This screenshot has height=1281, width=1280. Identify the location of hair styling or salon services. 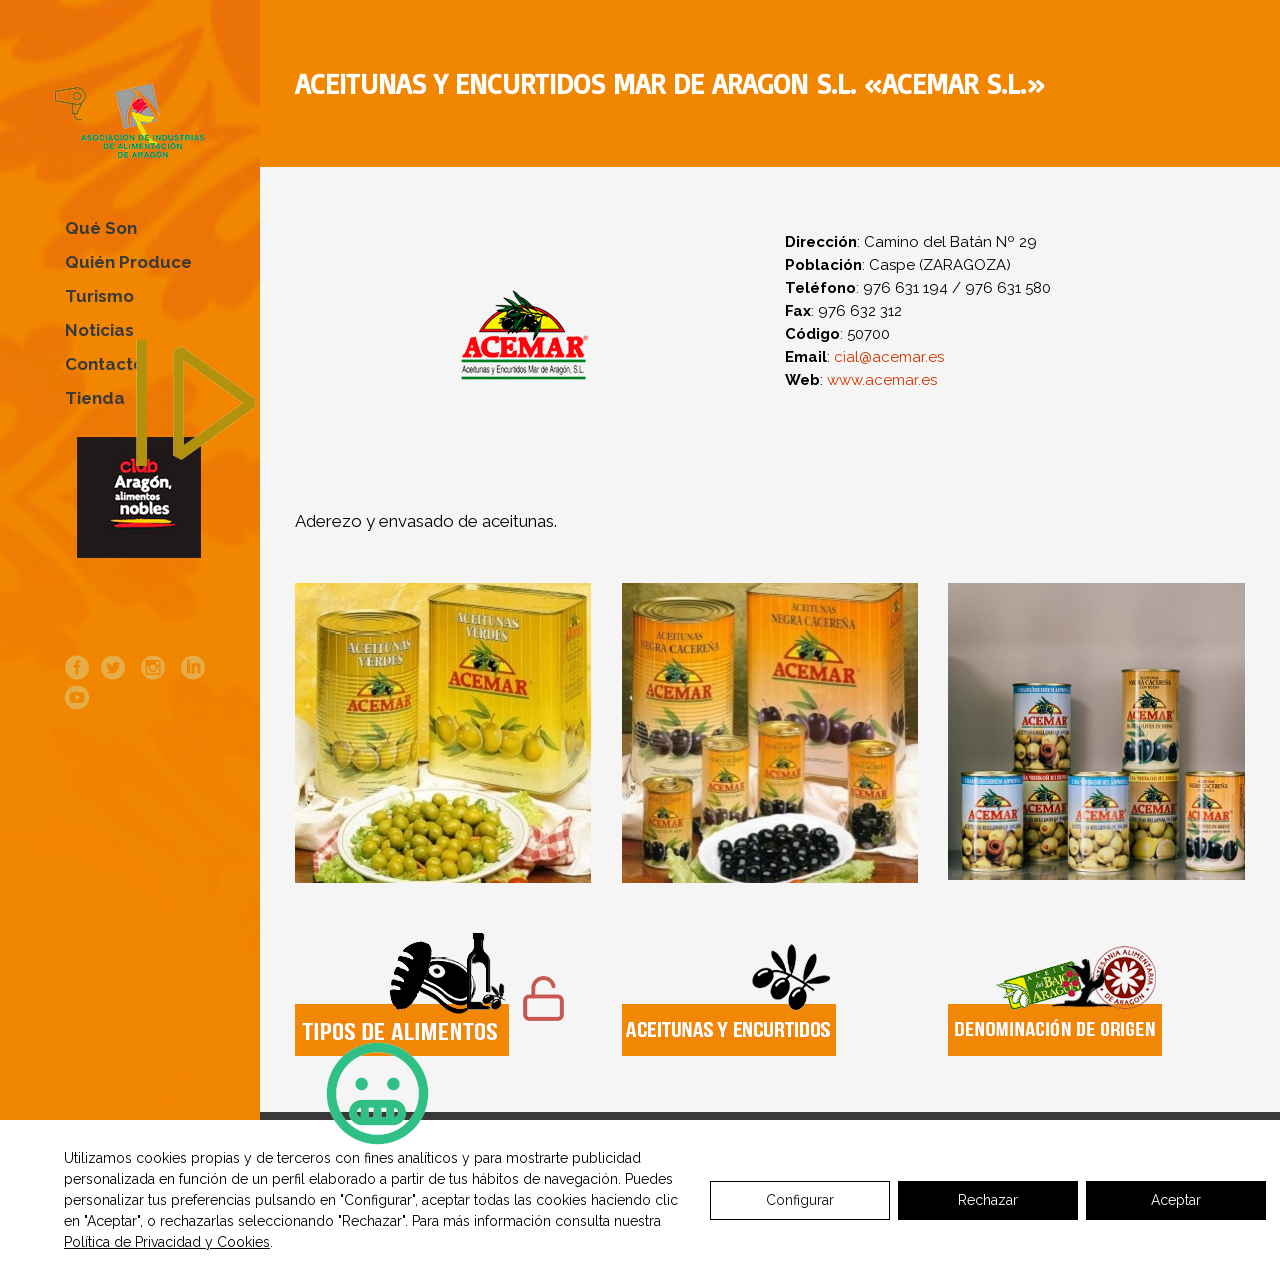
(71, 102).